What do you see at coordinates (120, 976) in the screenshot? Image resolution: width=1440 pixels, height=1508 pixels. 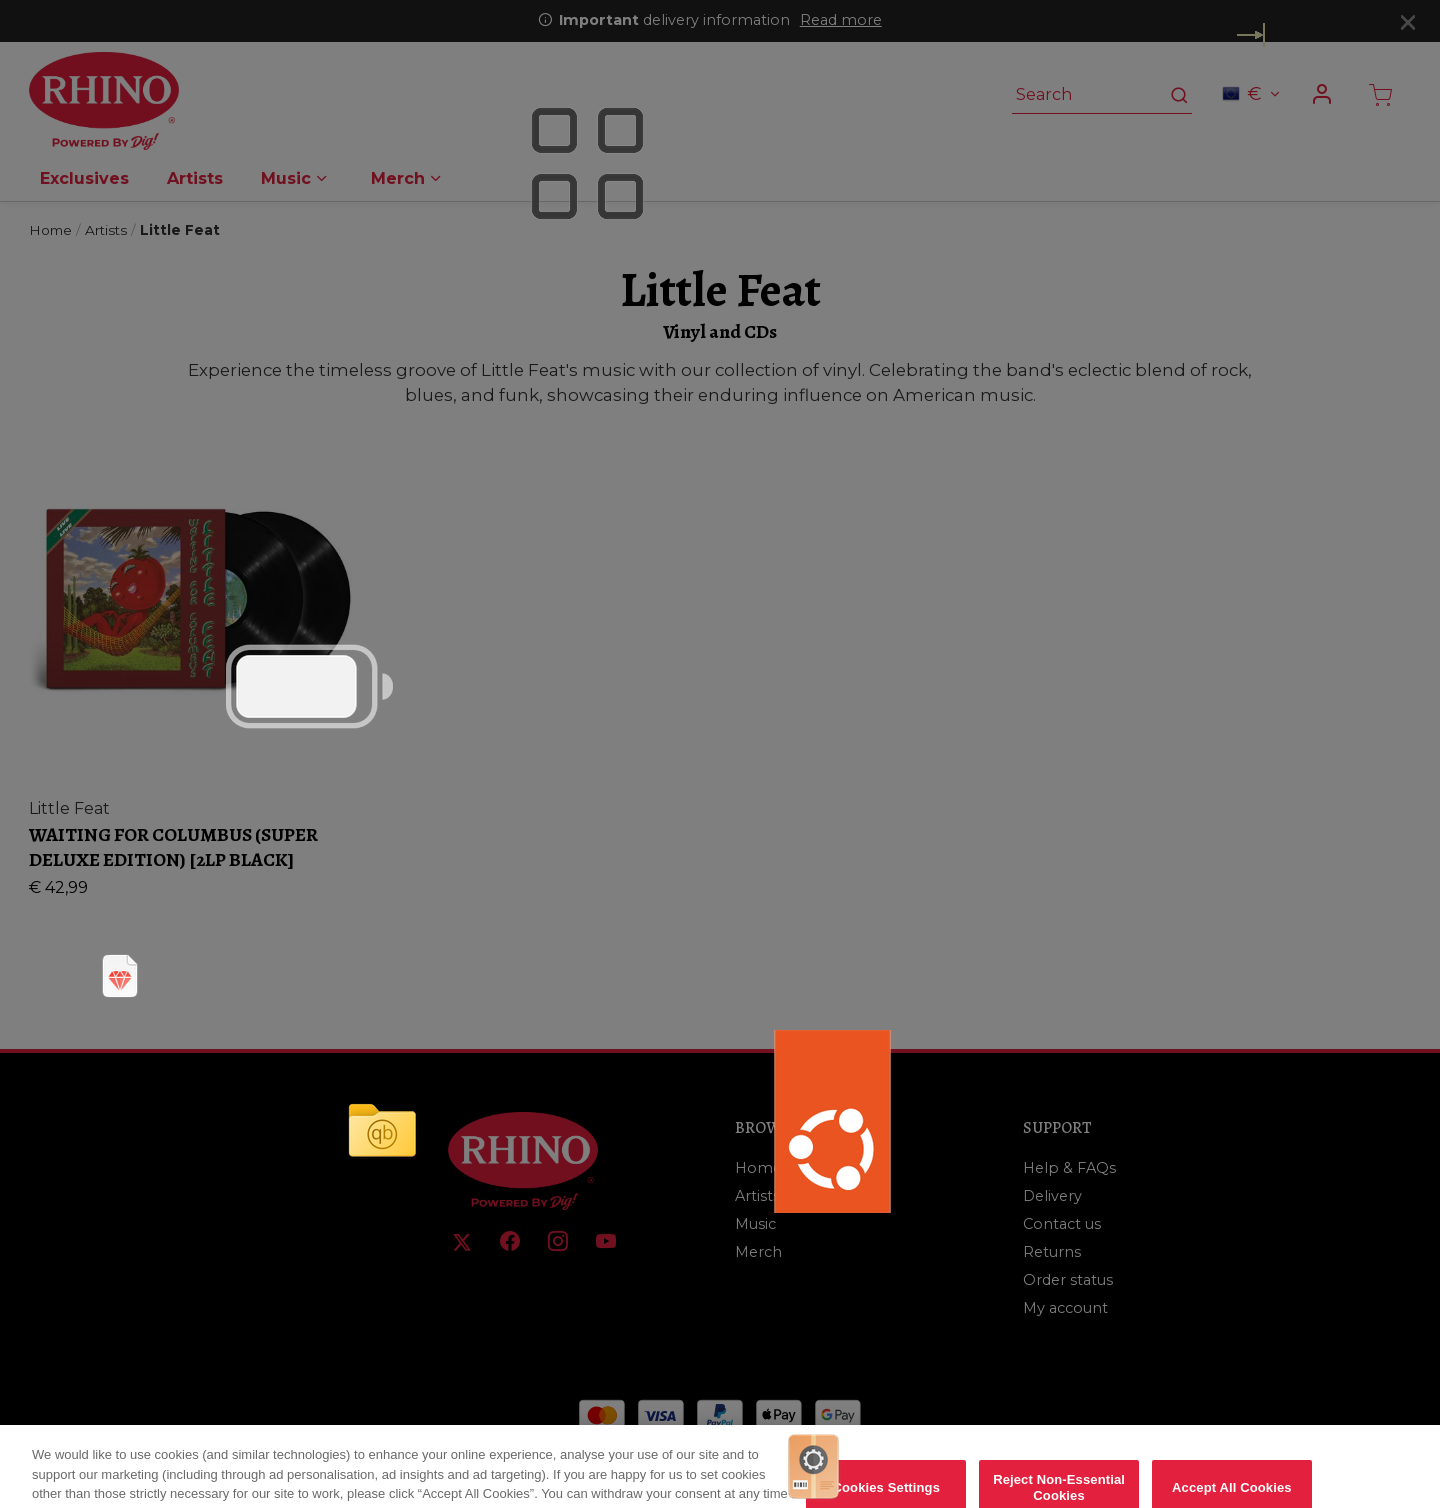 I see `ruby programming language source file` at bounding box center [120, 976].